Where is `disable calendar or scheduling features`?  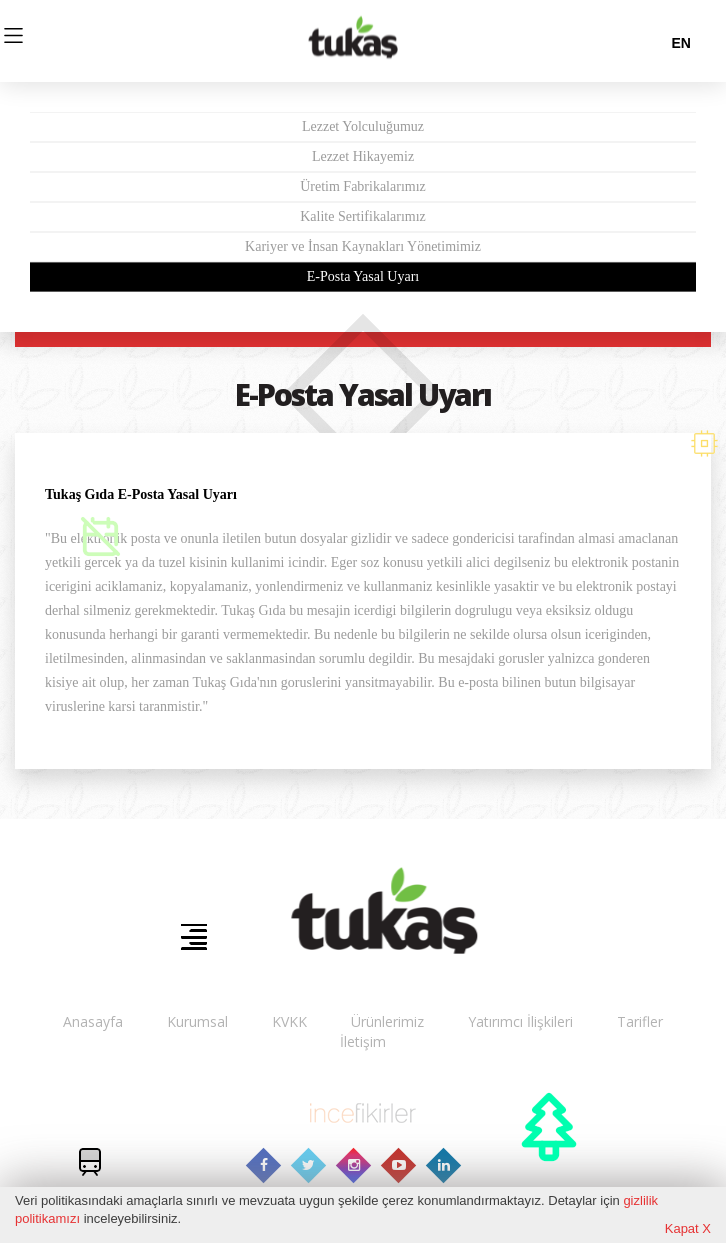 disable calendar or scheduling features is located at coordinates (100, 536).